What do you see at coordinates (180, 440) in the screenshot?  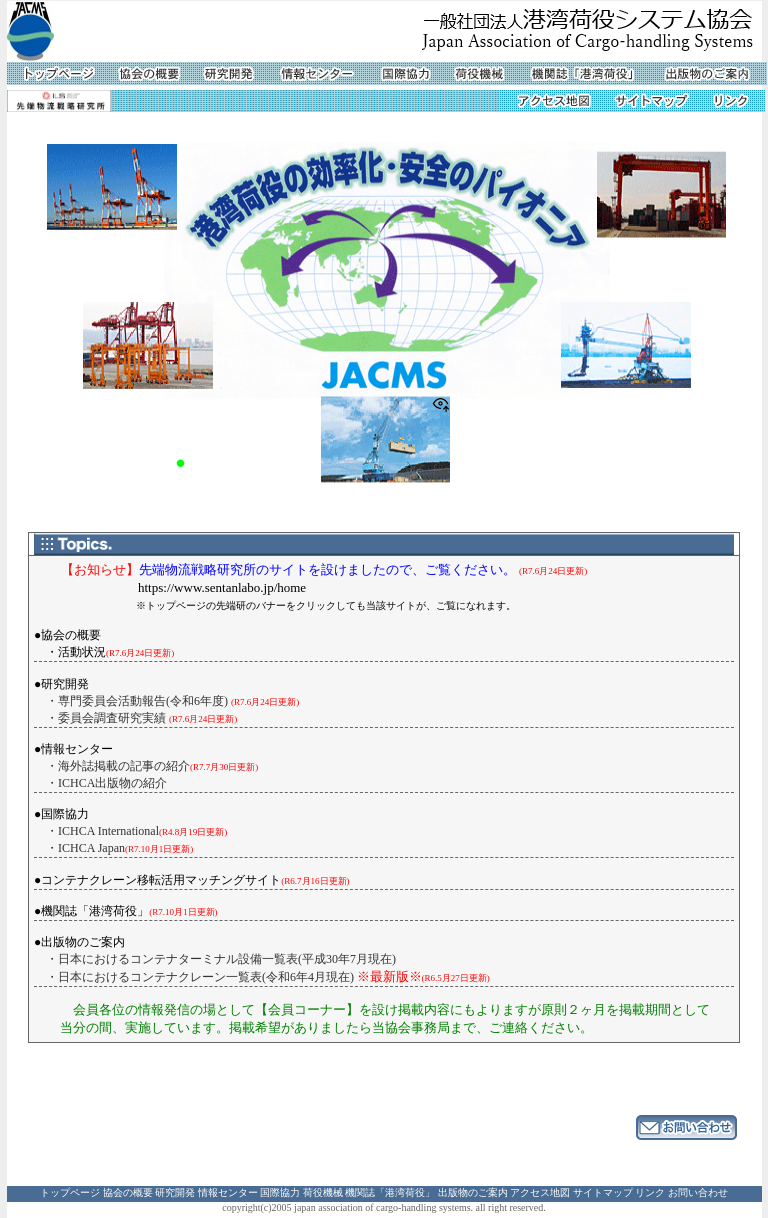 I see `no wifi signal available` at bounding box center [180, 440].